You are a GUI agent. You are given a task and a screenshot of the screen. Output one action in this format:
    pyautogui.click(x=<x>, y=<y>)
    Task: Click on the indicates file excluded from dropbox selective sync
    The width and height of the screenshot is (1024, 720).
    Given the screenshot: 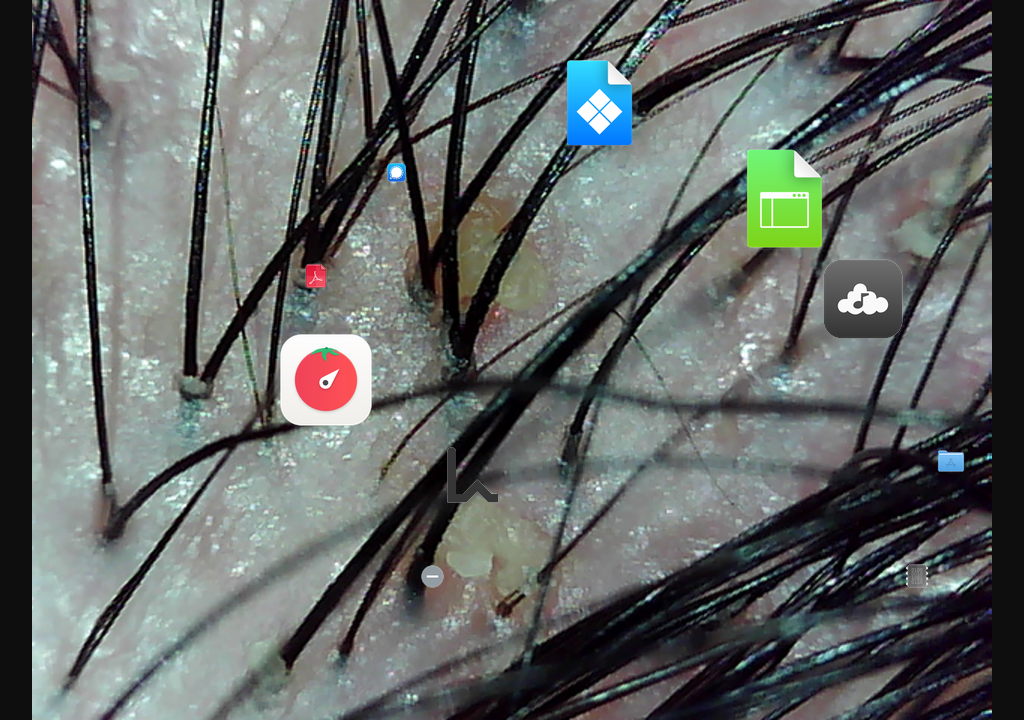 What is the action you would take?
    pyautogui.click(x=432, y=576)
    